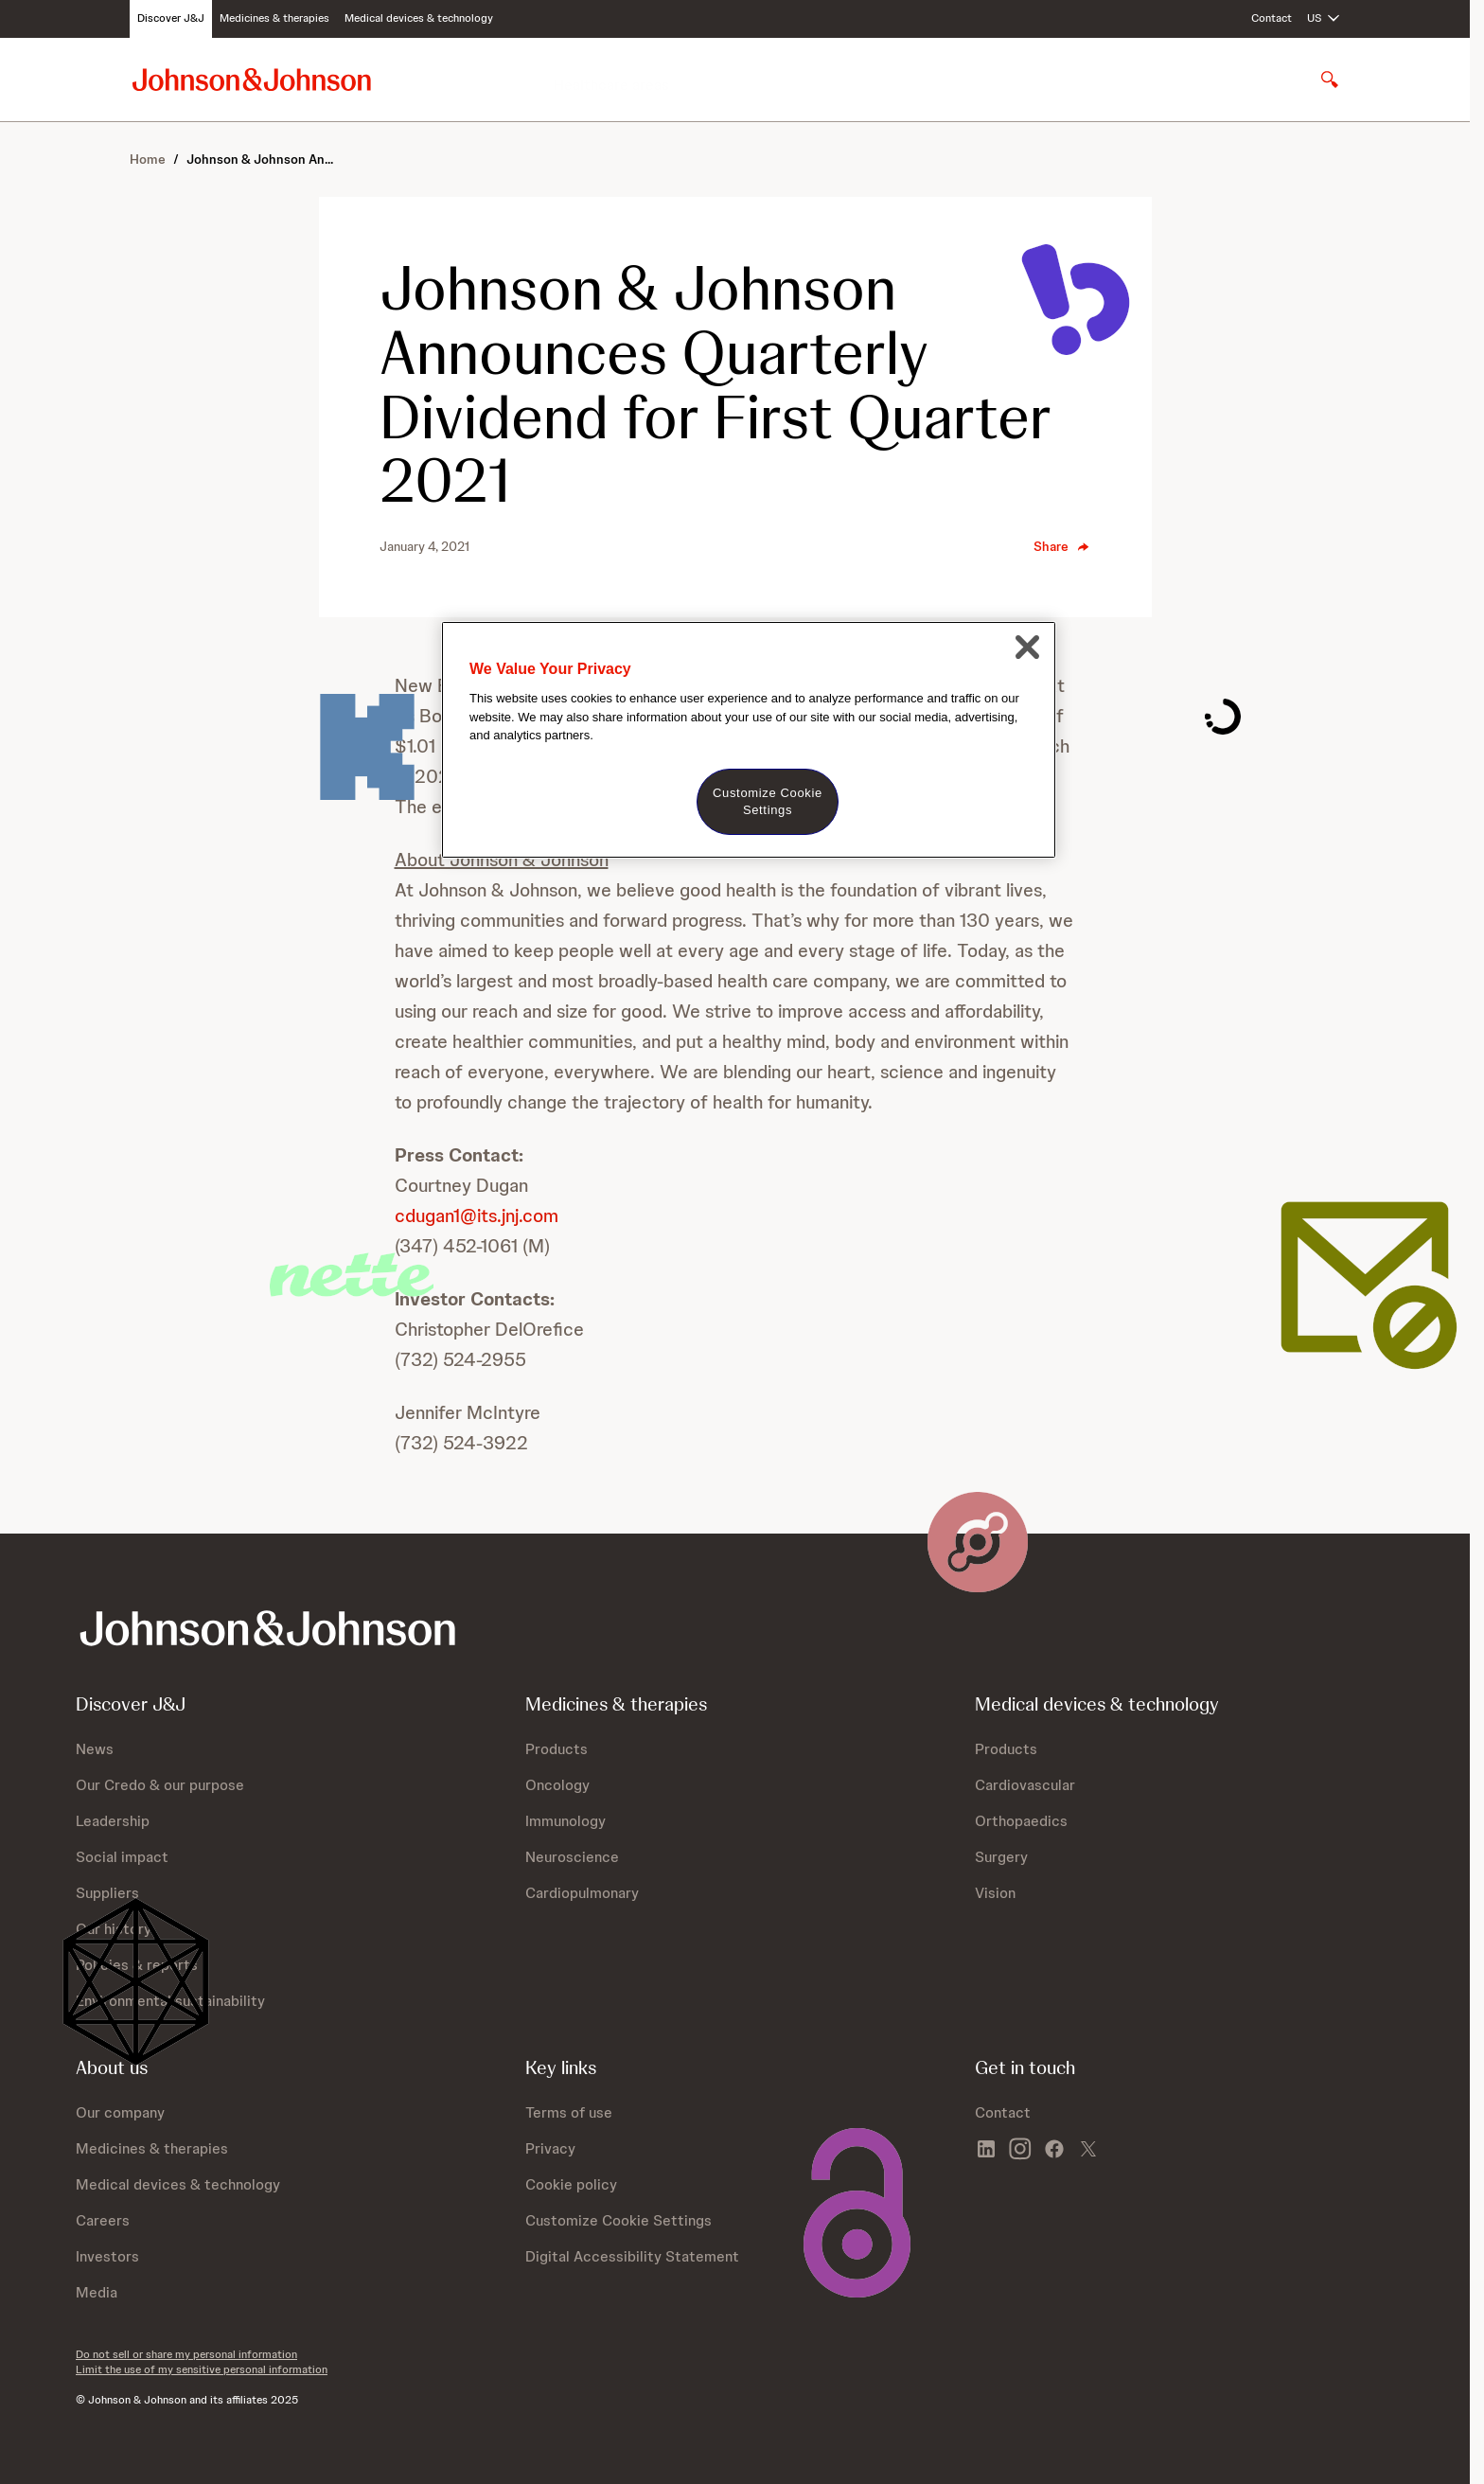 The width and height of the screenshot is (1484, 2484). What do you see at coordinates (367, 747) in the screenshot?
I see `open the Kick streaming app` at bounding box center [367, 747].